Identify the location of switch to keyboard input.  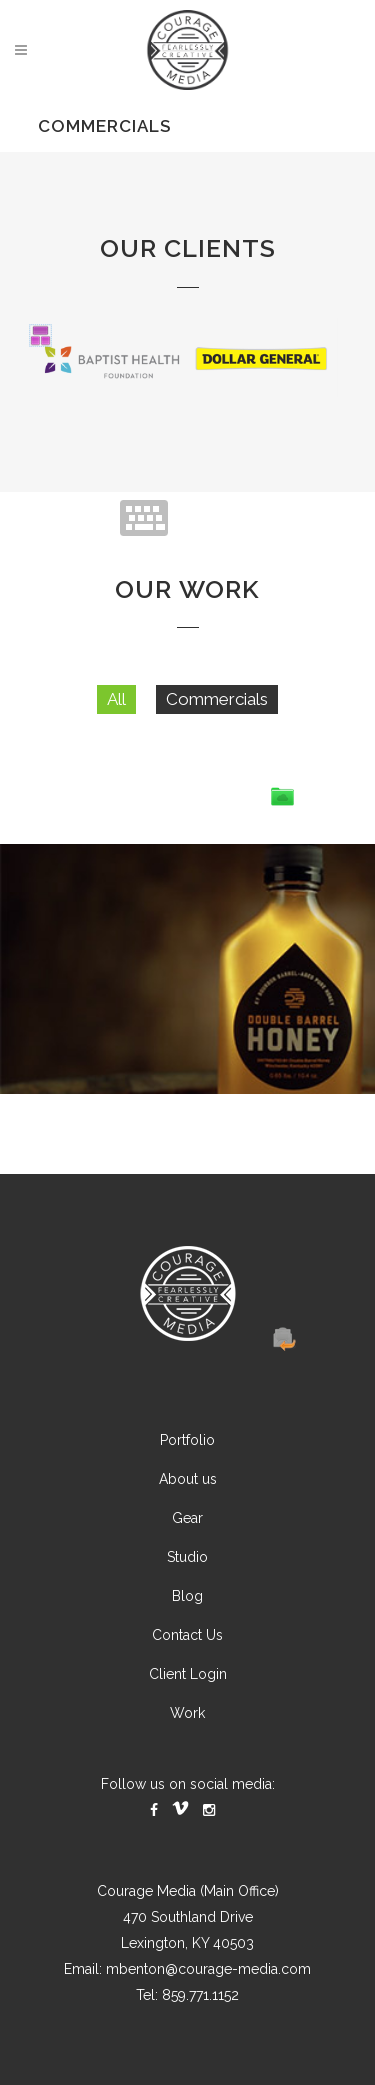
(144, 518).